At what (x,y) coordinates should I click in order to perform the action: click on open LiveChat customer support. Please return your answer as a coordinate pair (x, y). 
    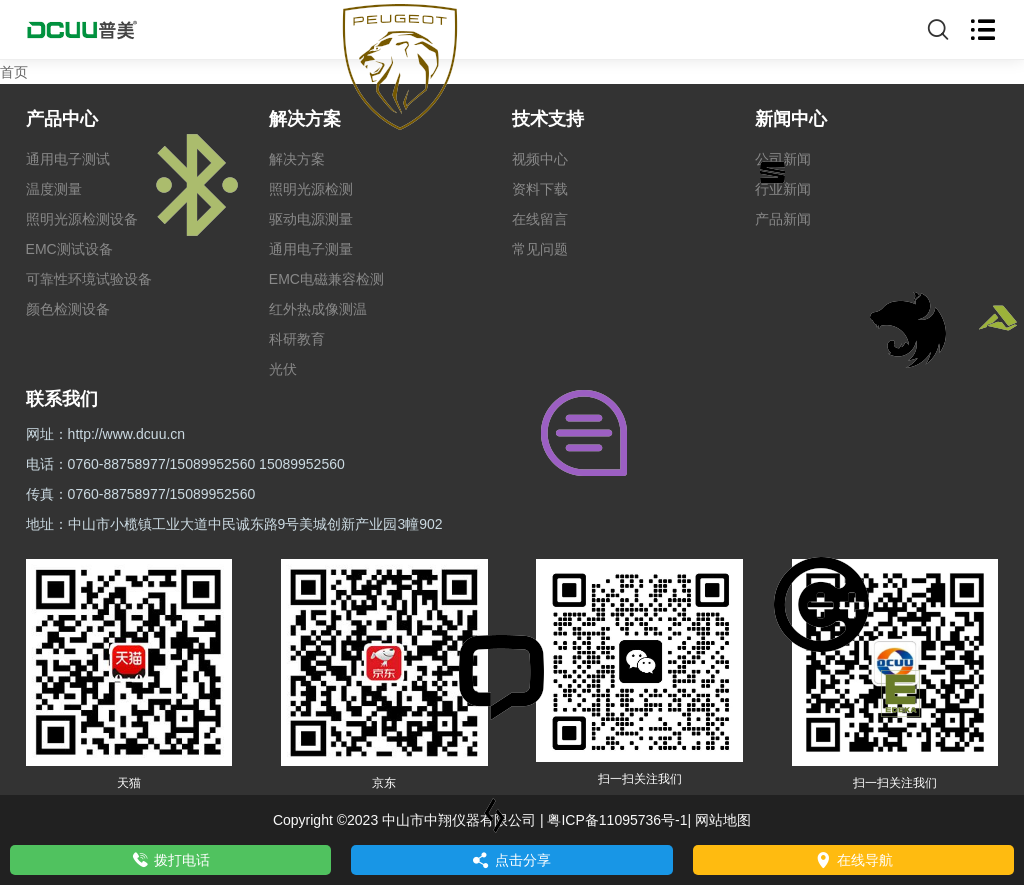
    Looking at the image, I should click on (501, 677).